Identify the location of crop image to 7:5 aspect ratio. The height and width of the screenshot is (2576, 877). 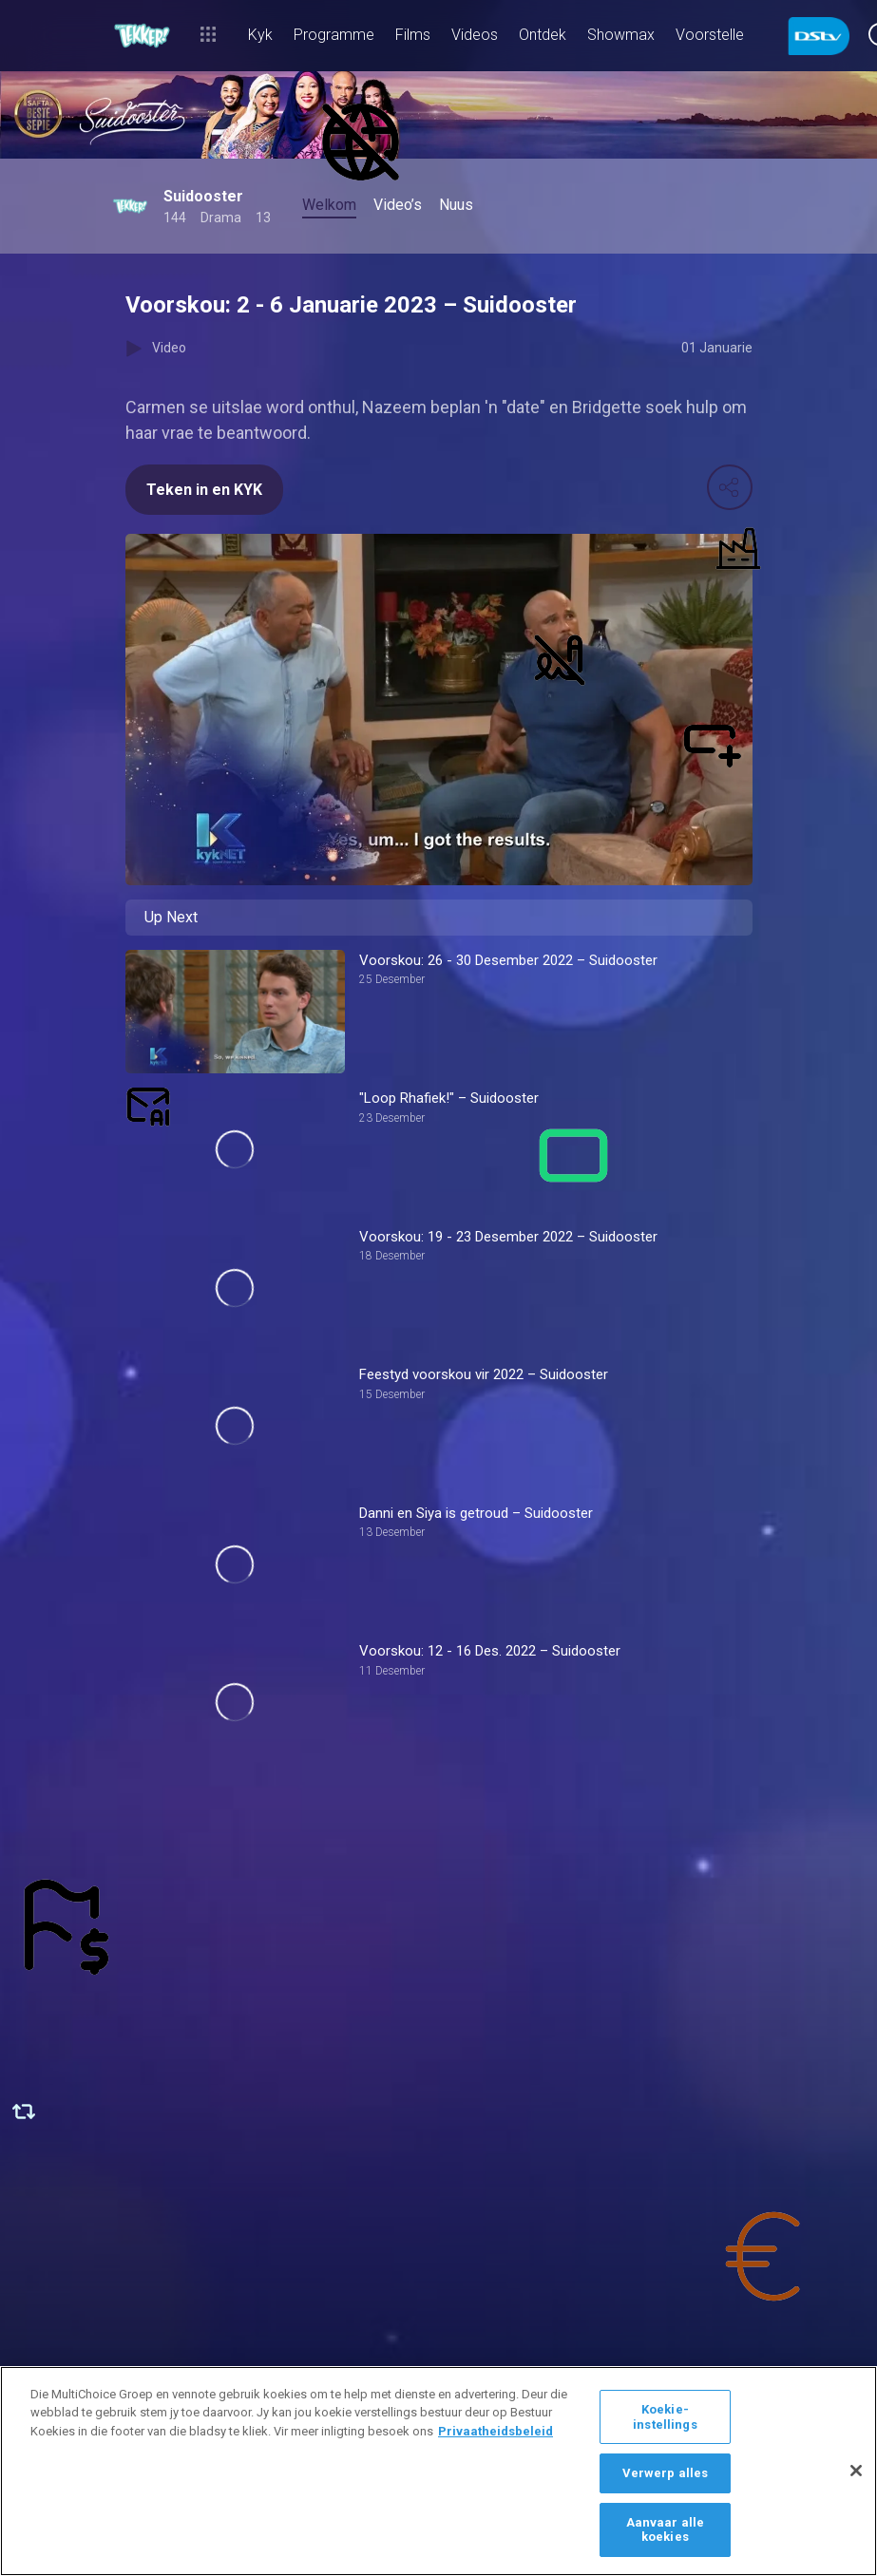
(573, 1155).